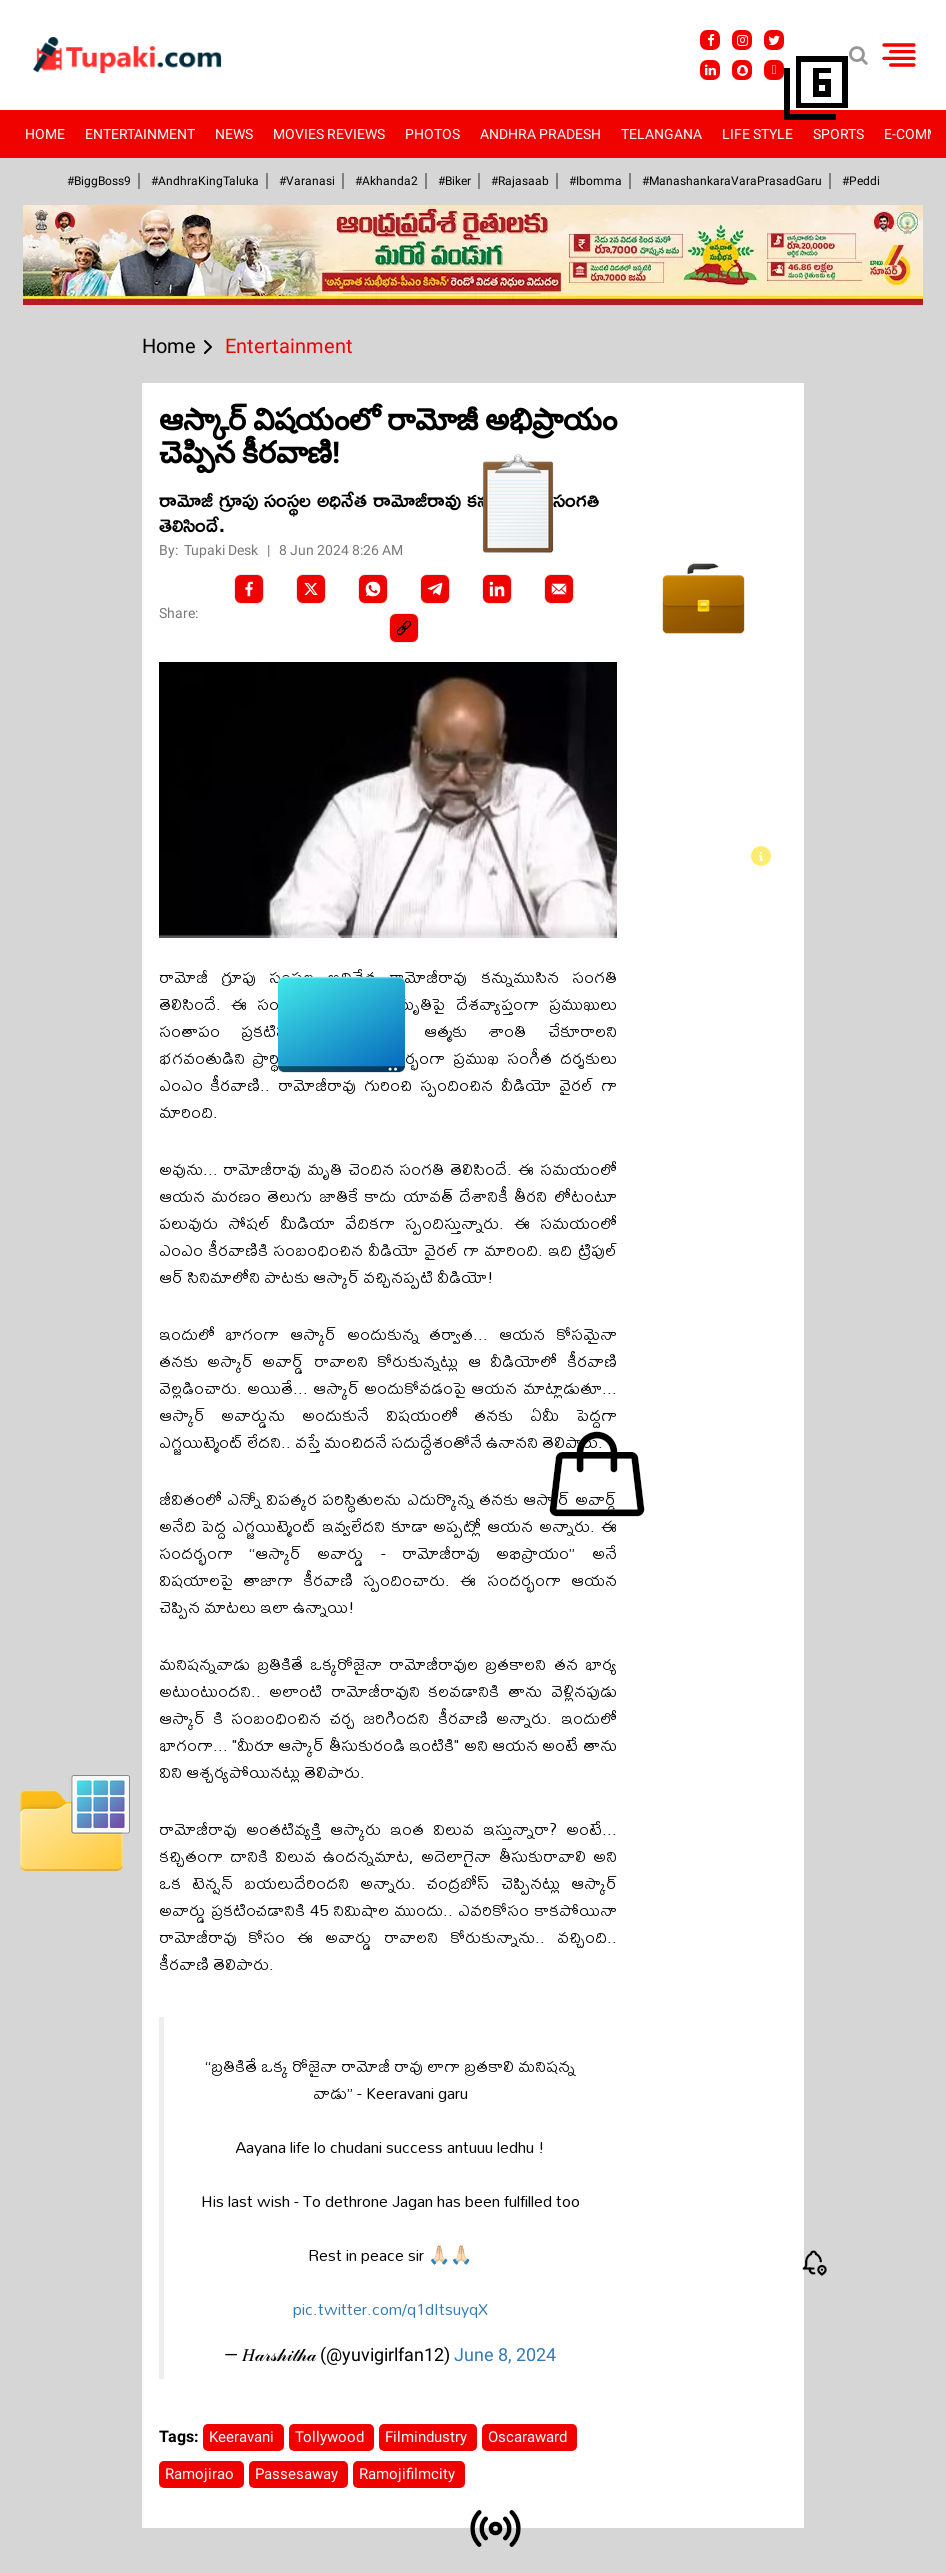 The width and height of the screenshot is (946, 2573). Describe the element at coordinates (703, 598) in the screenshot. I see `access work or business files` at that location.